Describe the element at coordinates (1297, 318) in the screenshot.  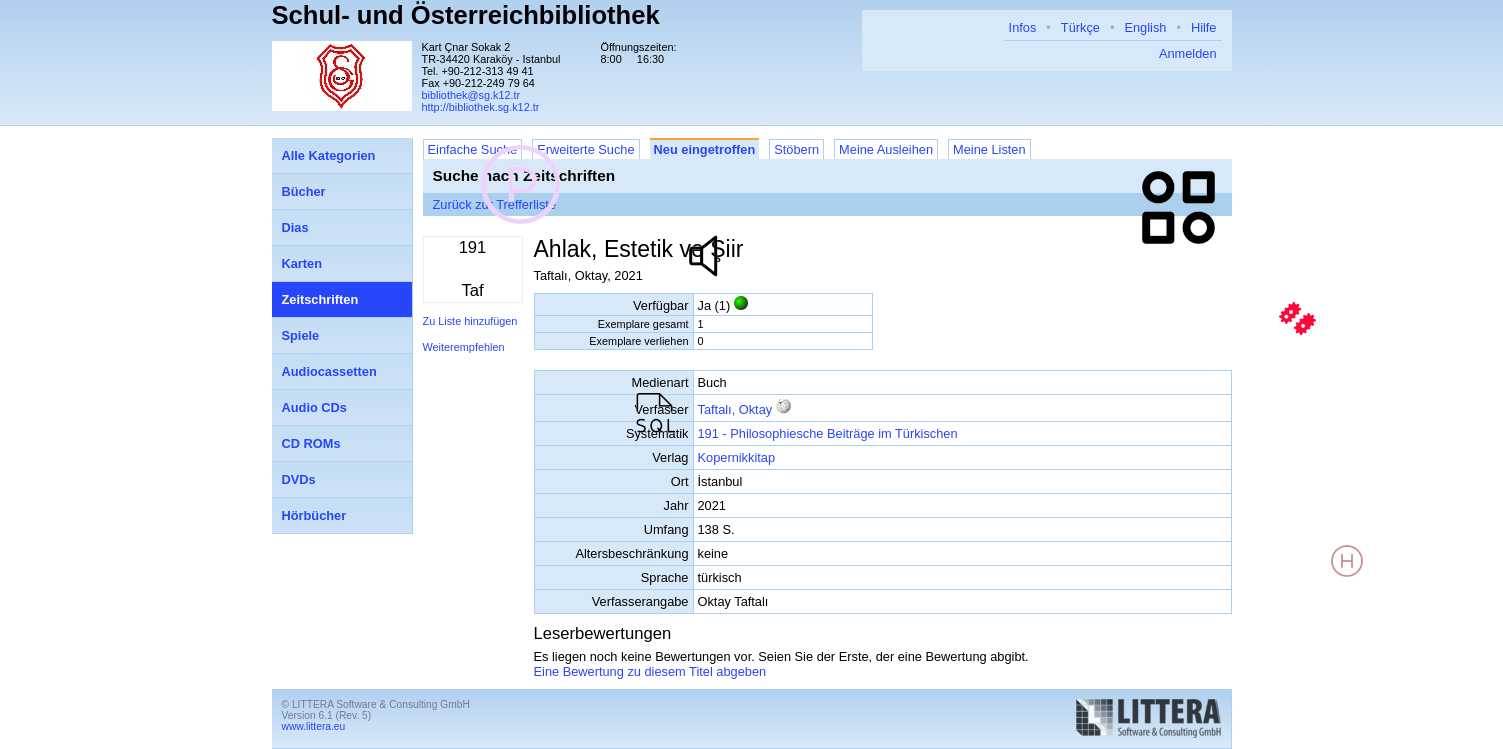
I see `view microbiology or bacteria-related content` at that location.